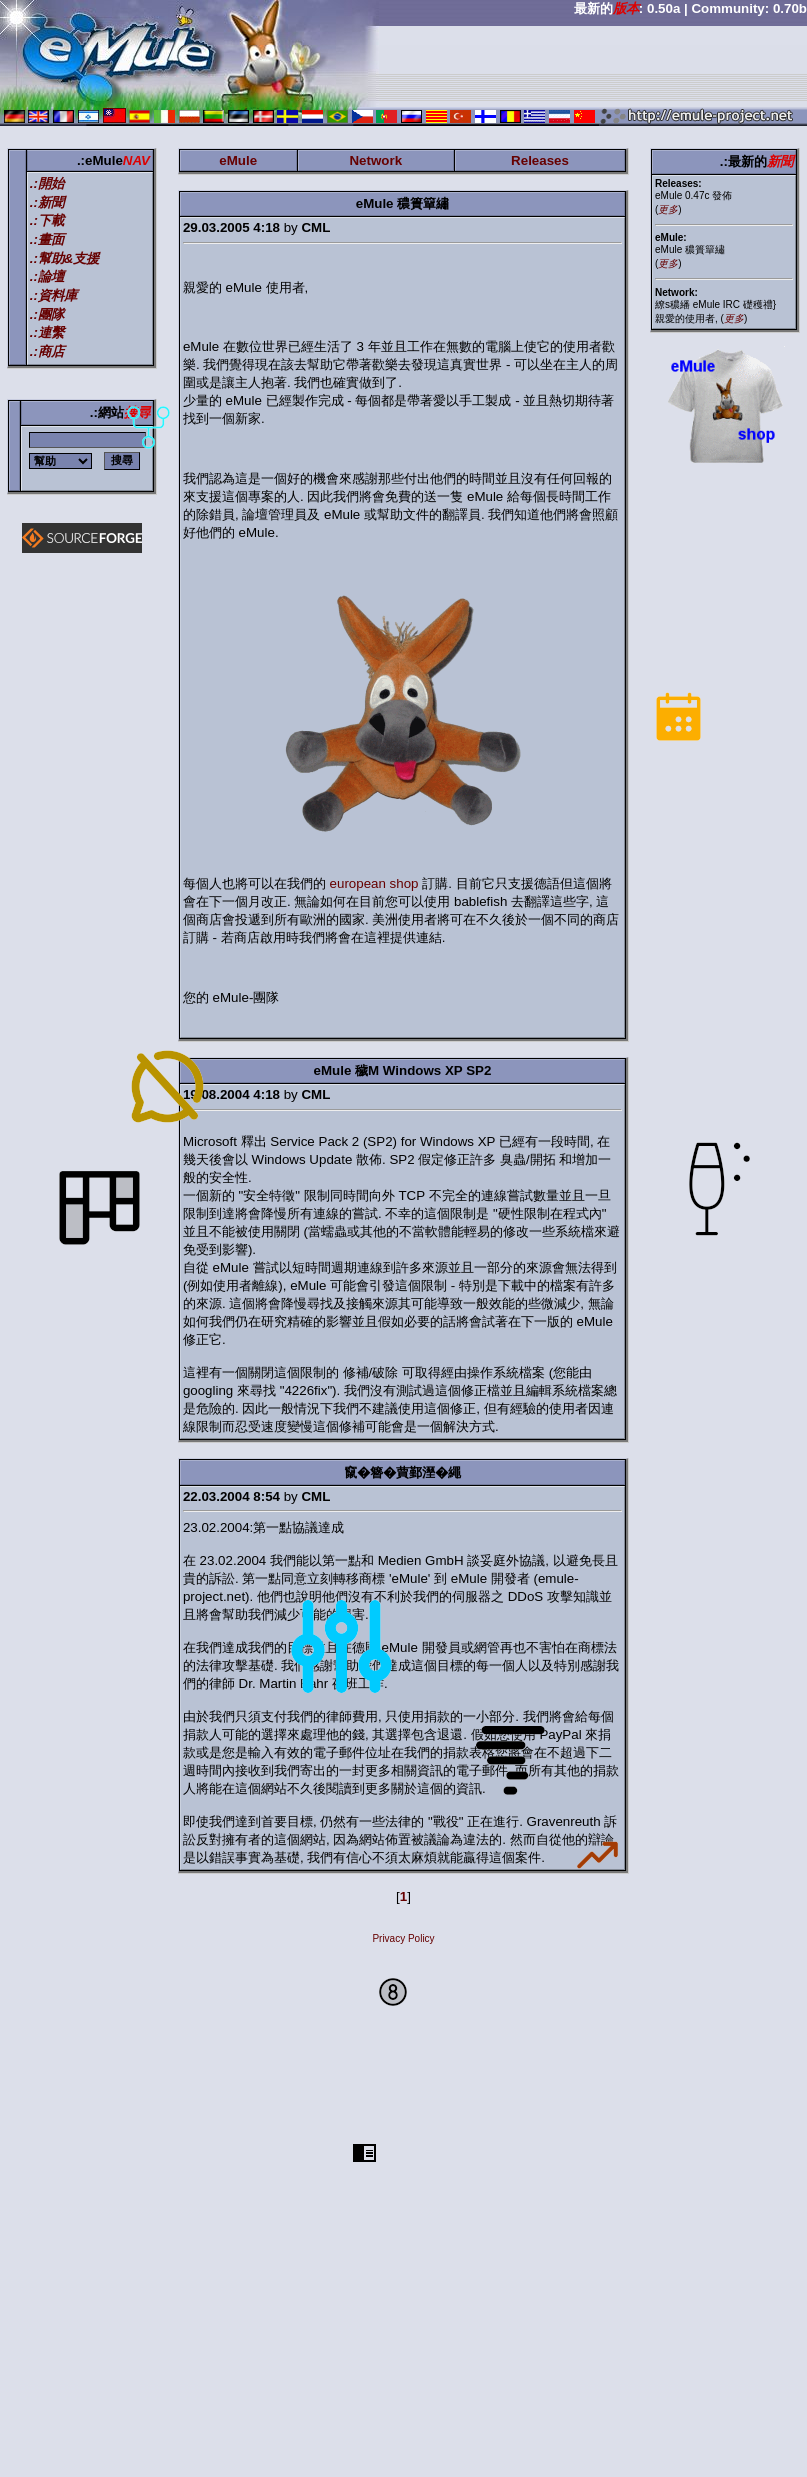 The height and width of the screenshot is (2477, 807). I want to click on view calendar events, so click(678, 718).